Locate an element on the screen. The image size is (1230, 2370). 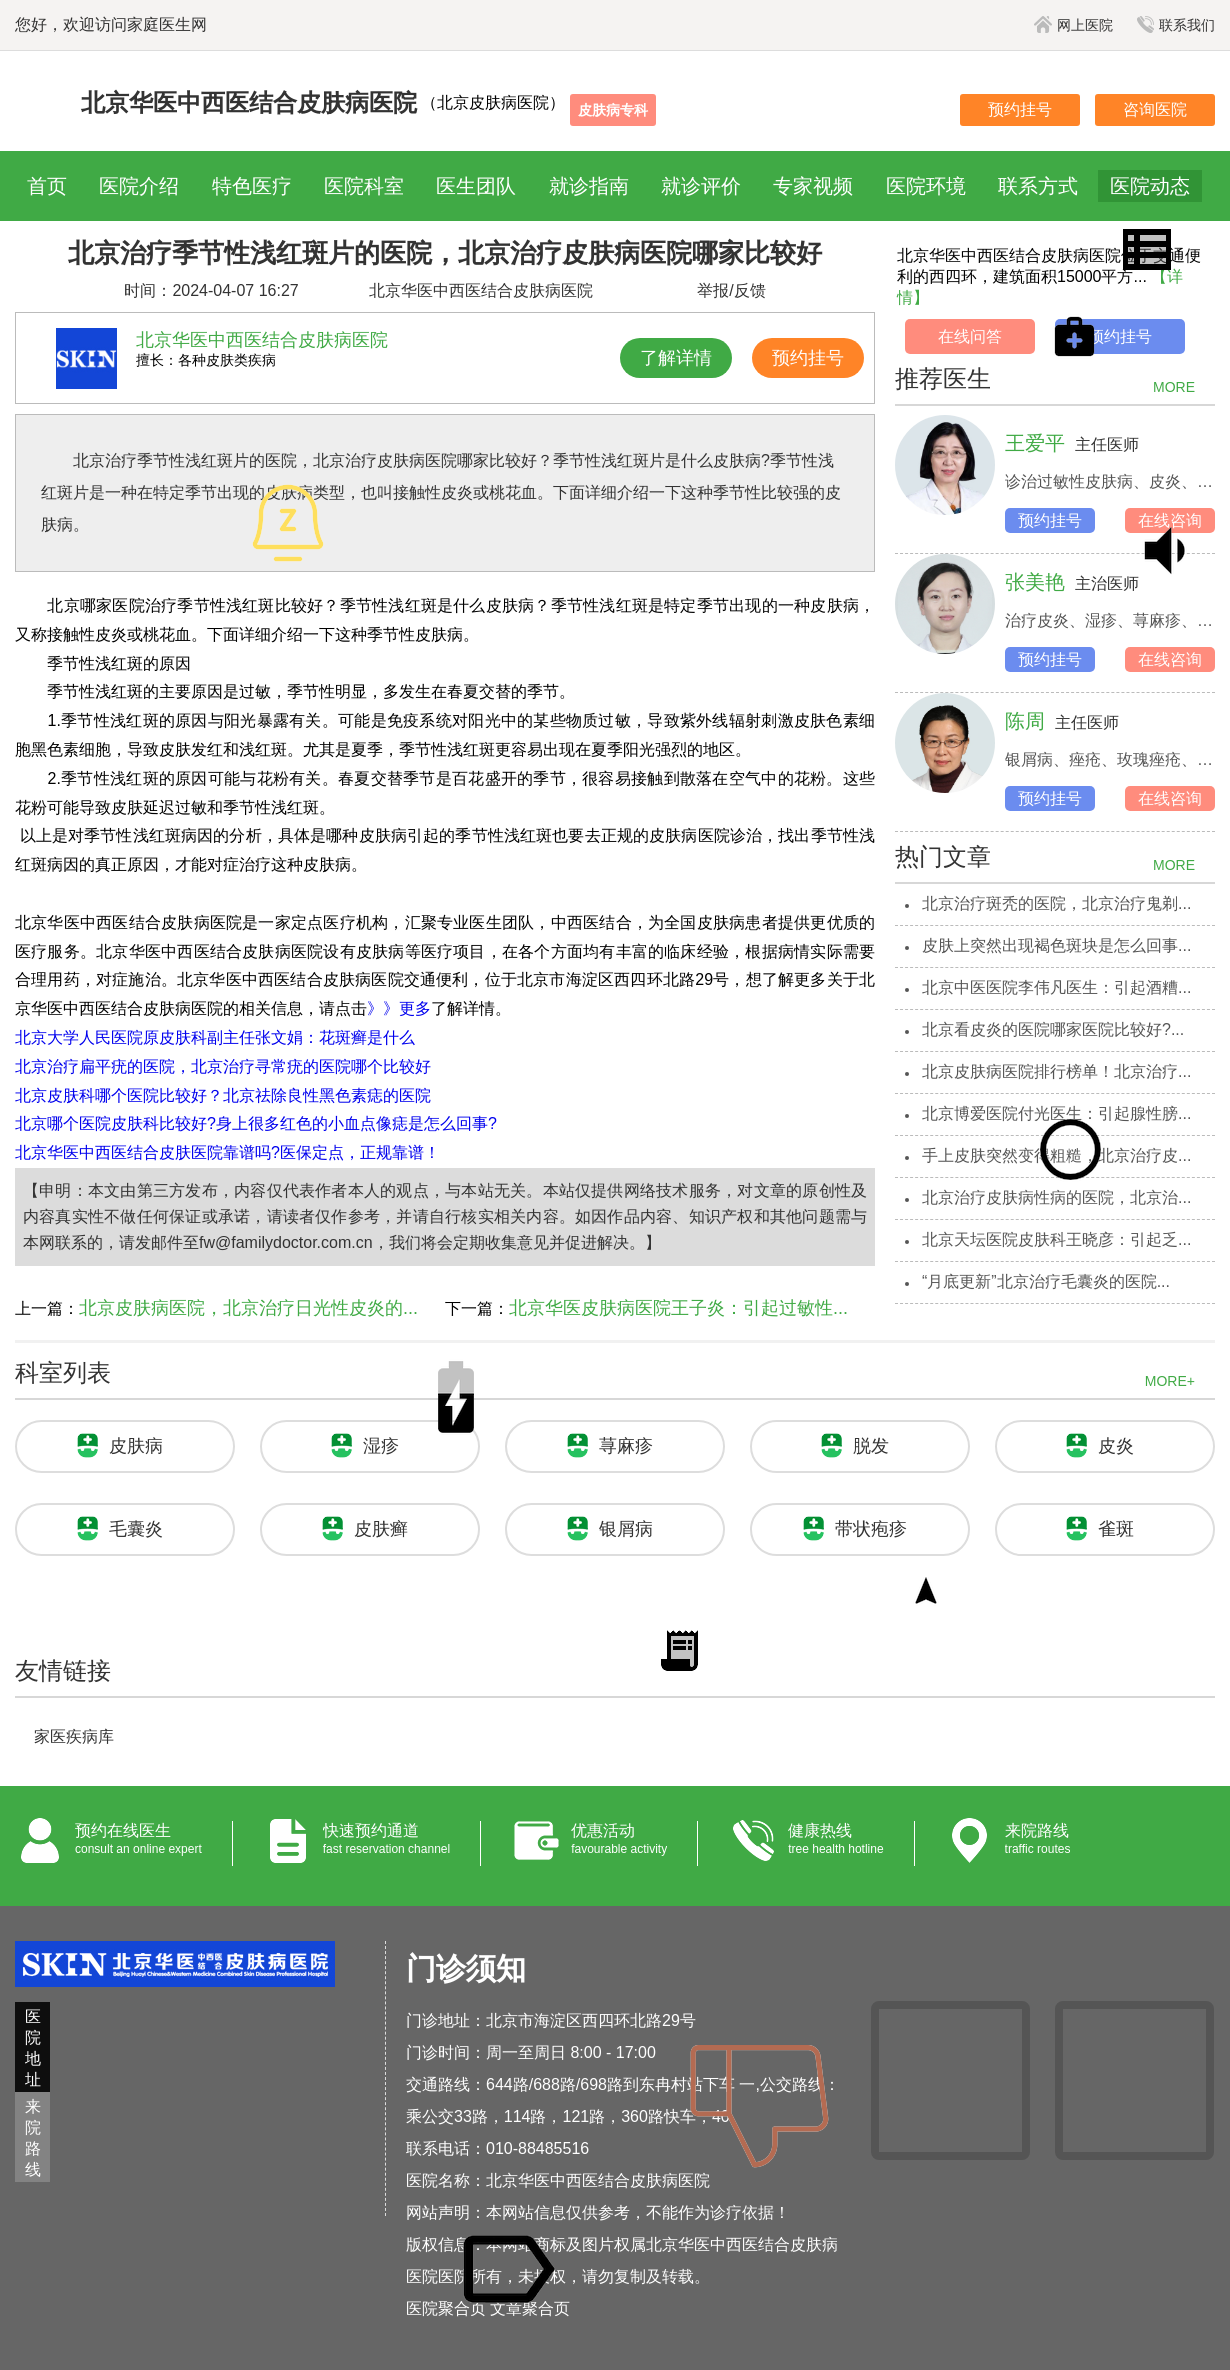
access medical or health services is located at coordinates (1074, 336).